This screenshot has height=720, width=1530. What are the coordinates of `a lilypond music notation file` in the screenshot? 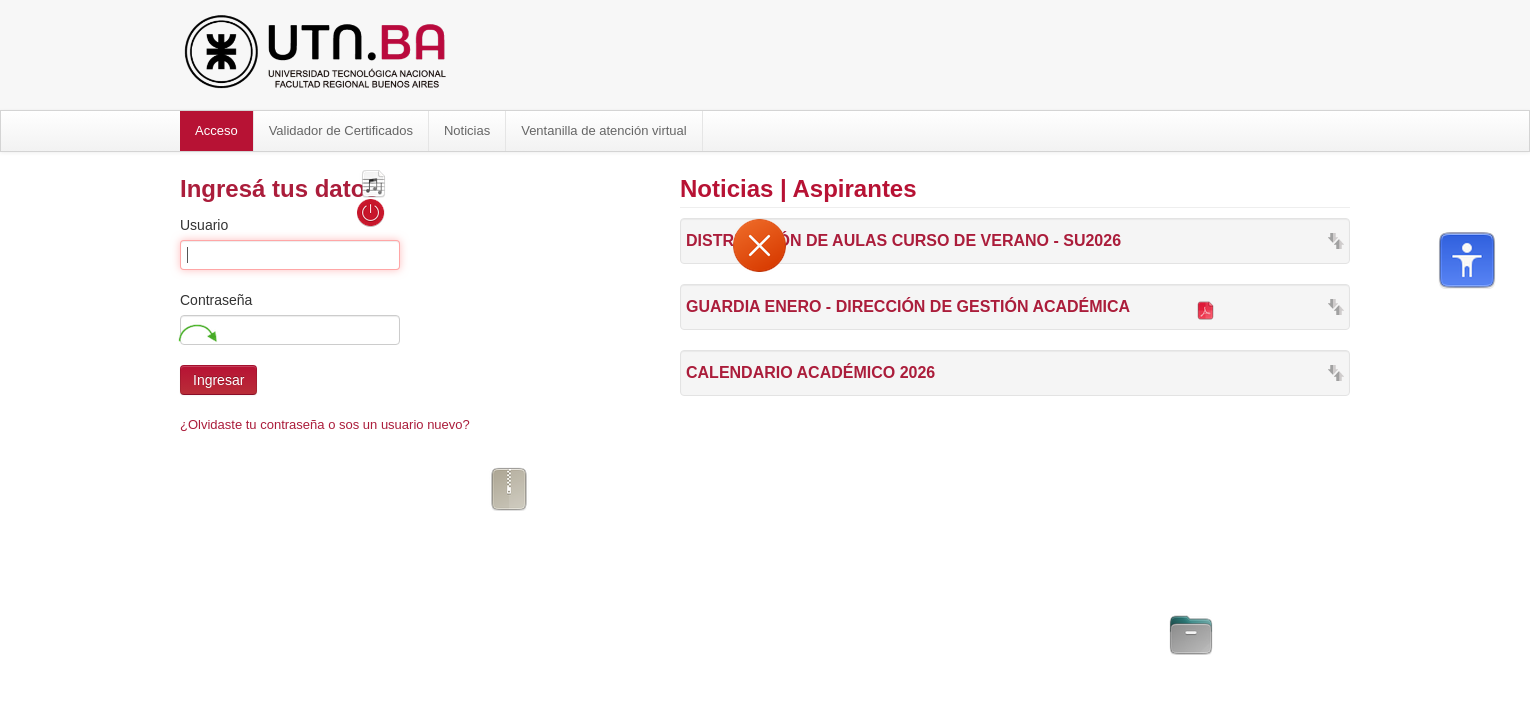 It's located at (373, 183).